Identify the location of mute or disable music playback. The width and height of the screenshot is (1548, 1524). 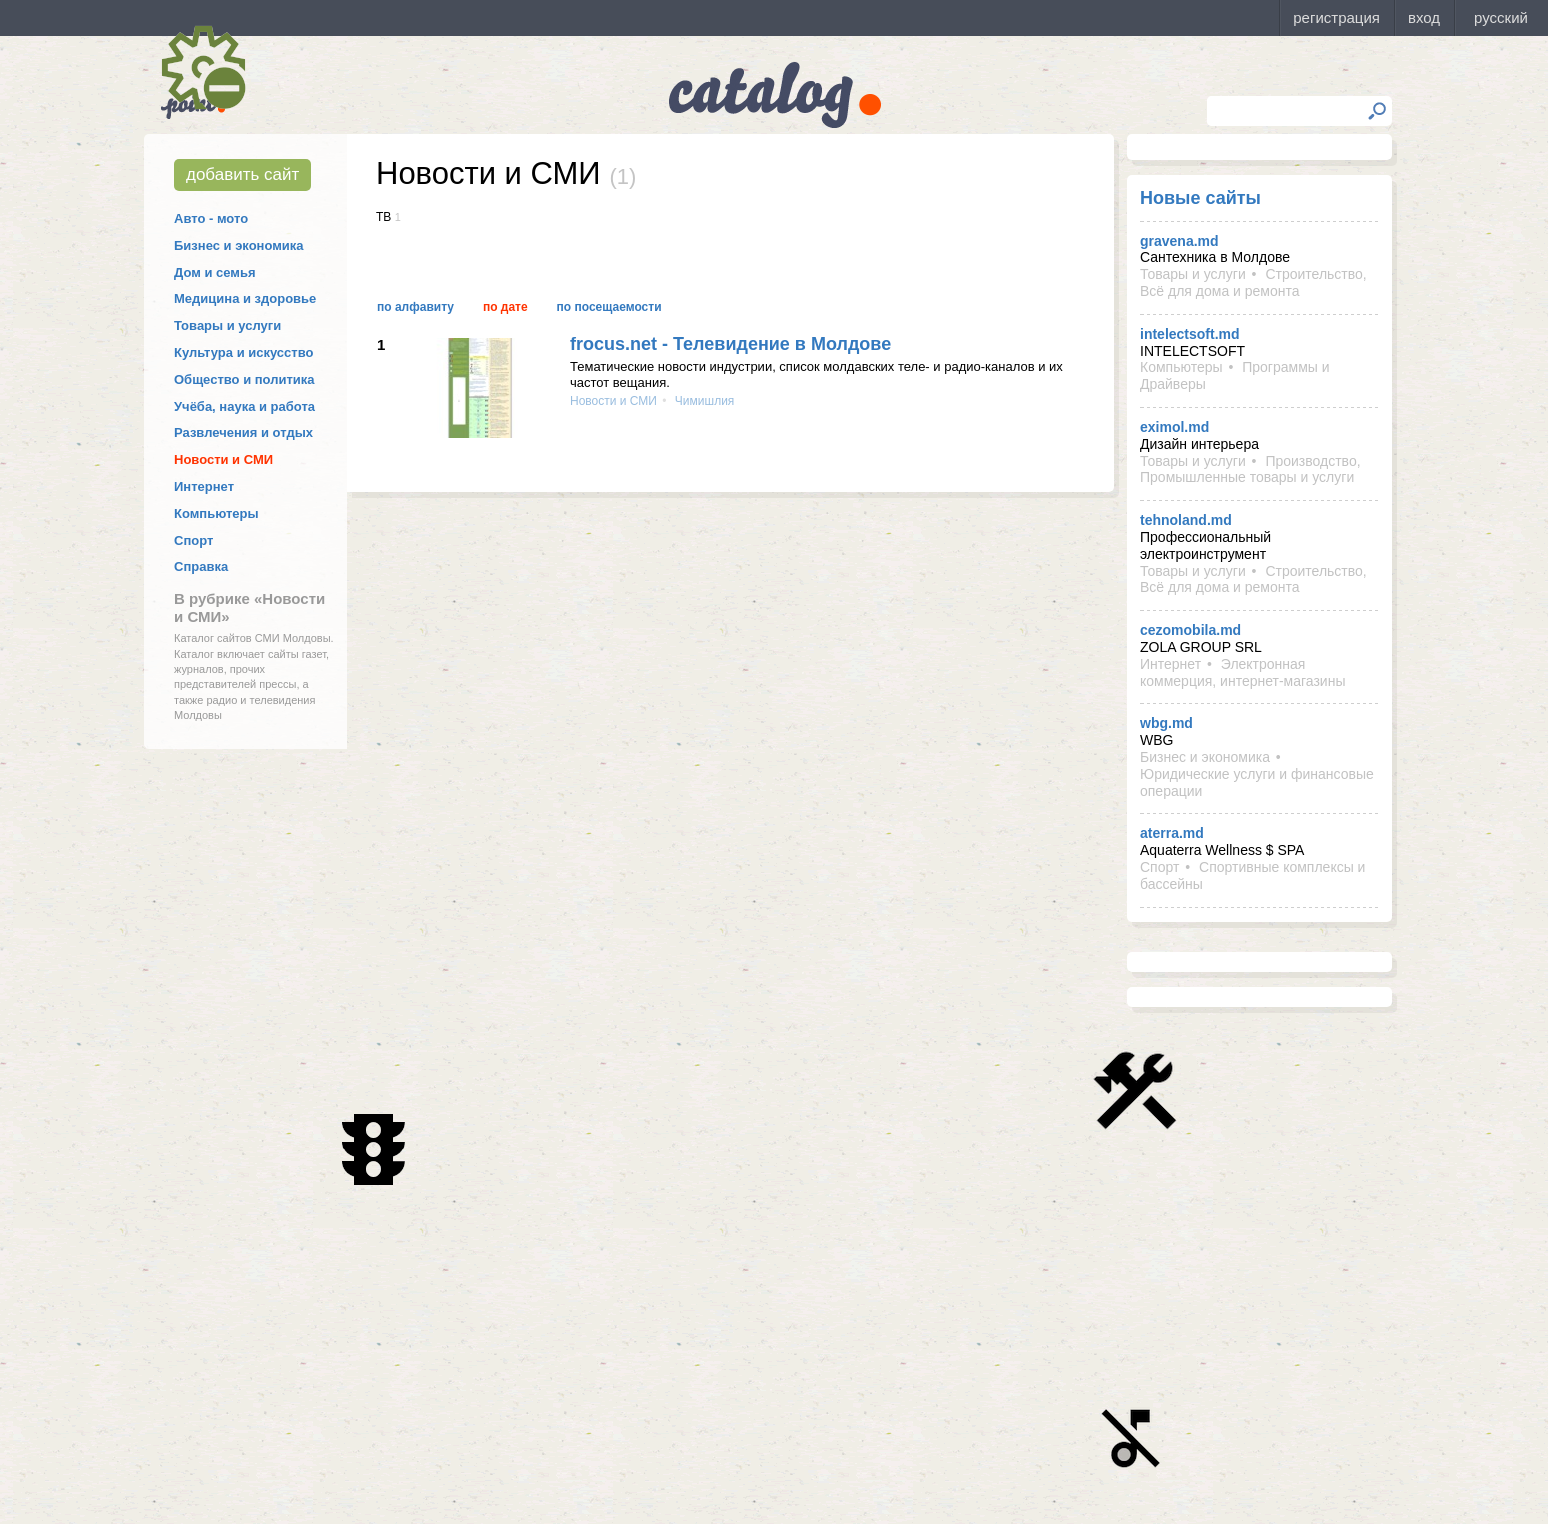
(1130, 1438).